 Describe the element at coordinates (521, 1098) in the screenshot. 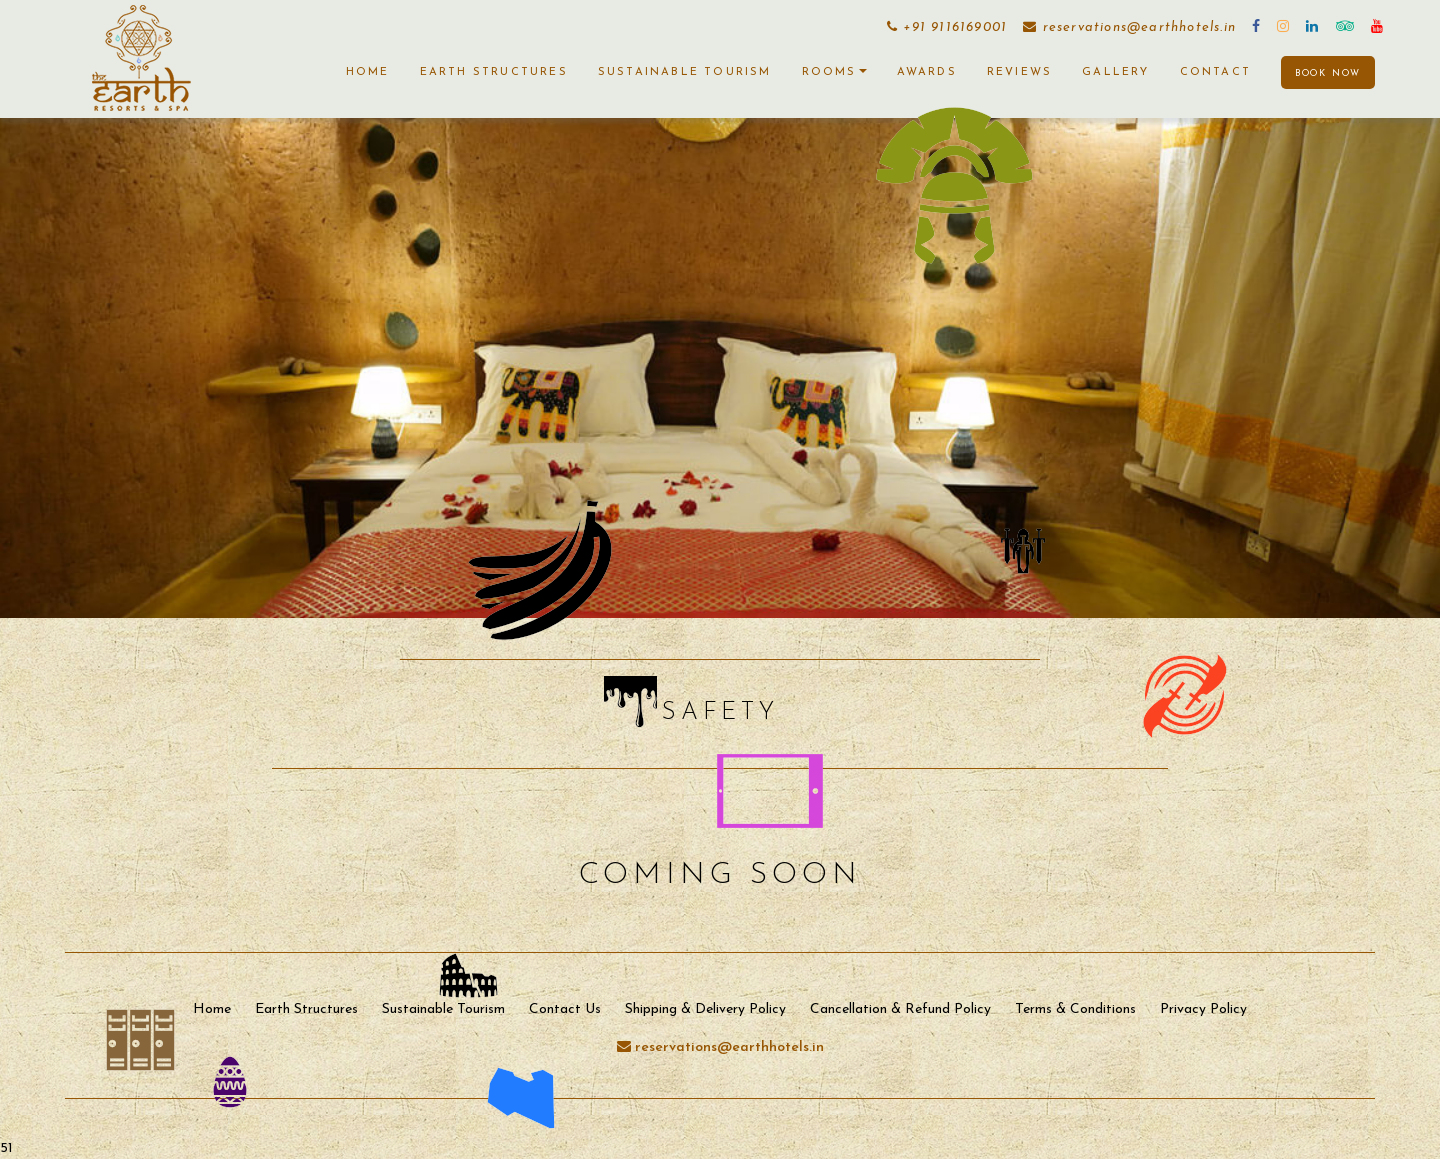

I see `select Libya on the map` at that location.